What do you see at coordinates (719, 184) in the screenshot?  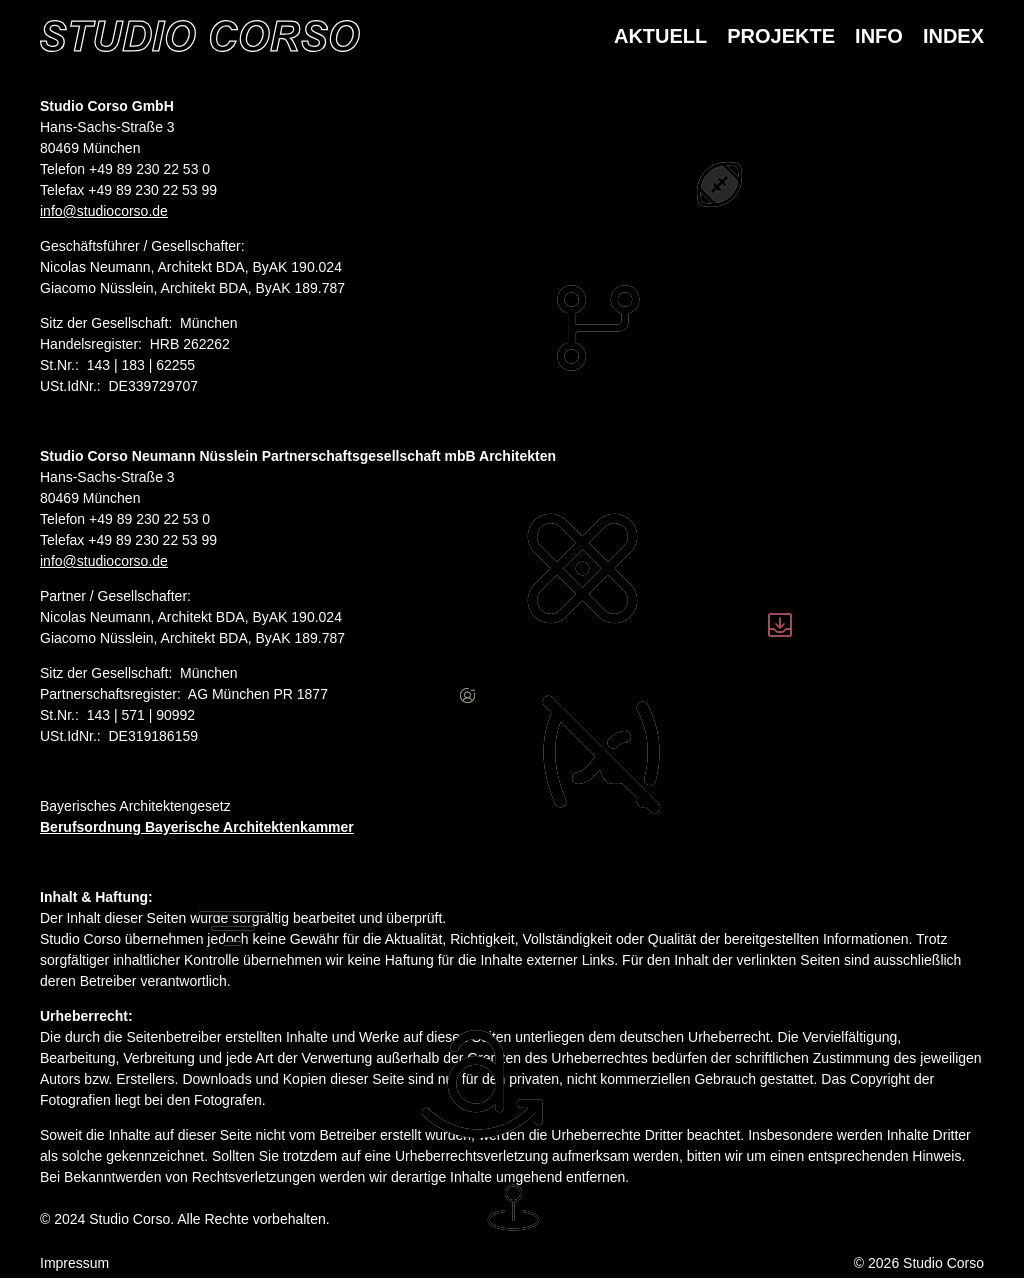 I see `view football scores or updates` at bounding box center [719, 184].